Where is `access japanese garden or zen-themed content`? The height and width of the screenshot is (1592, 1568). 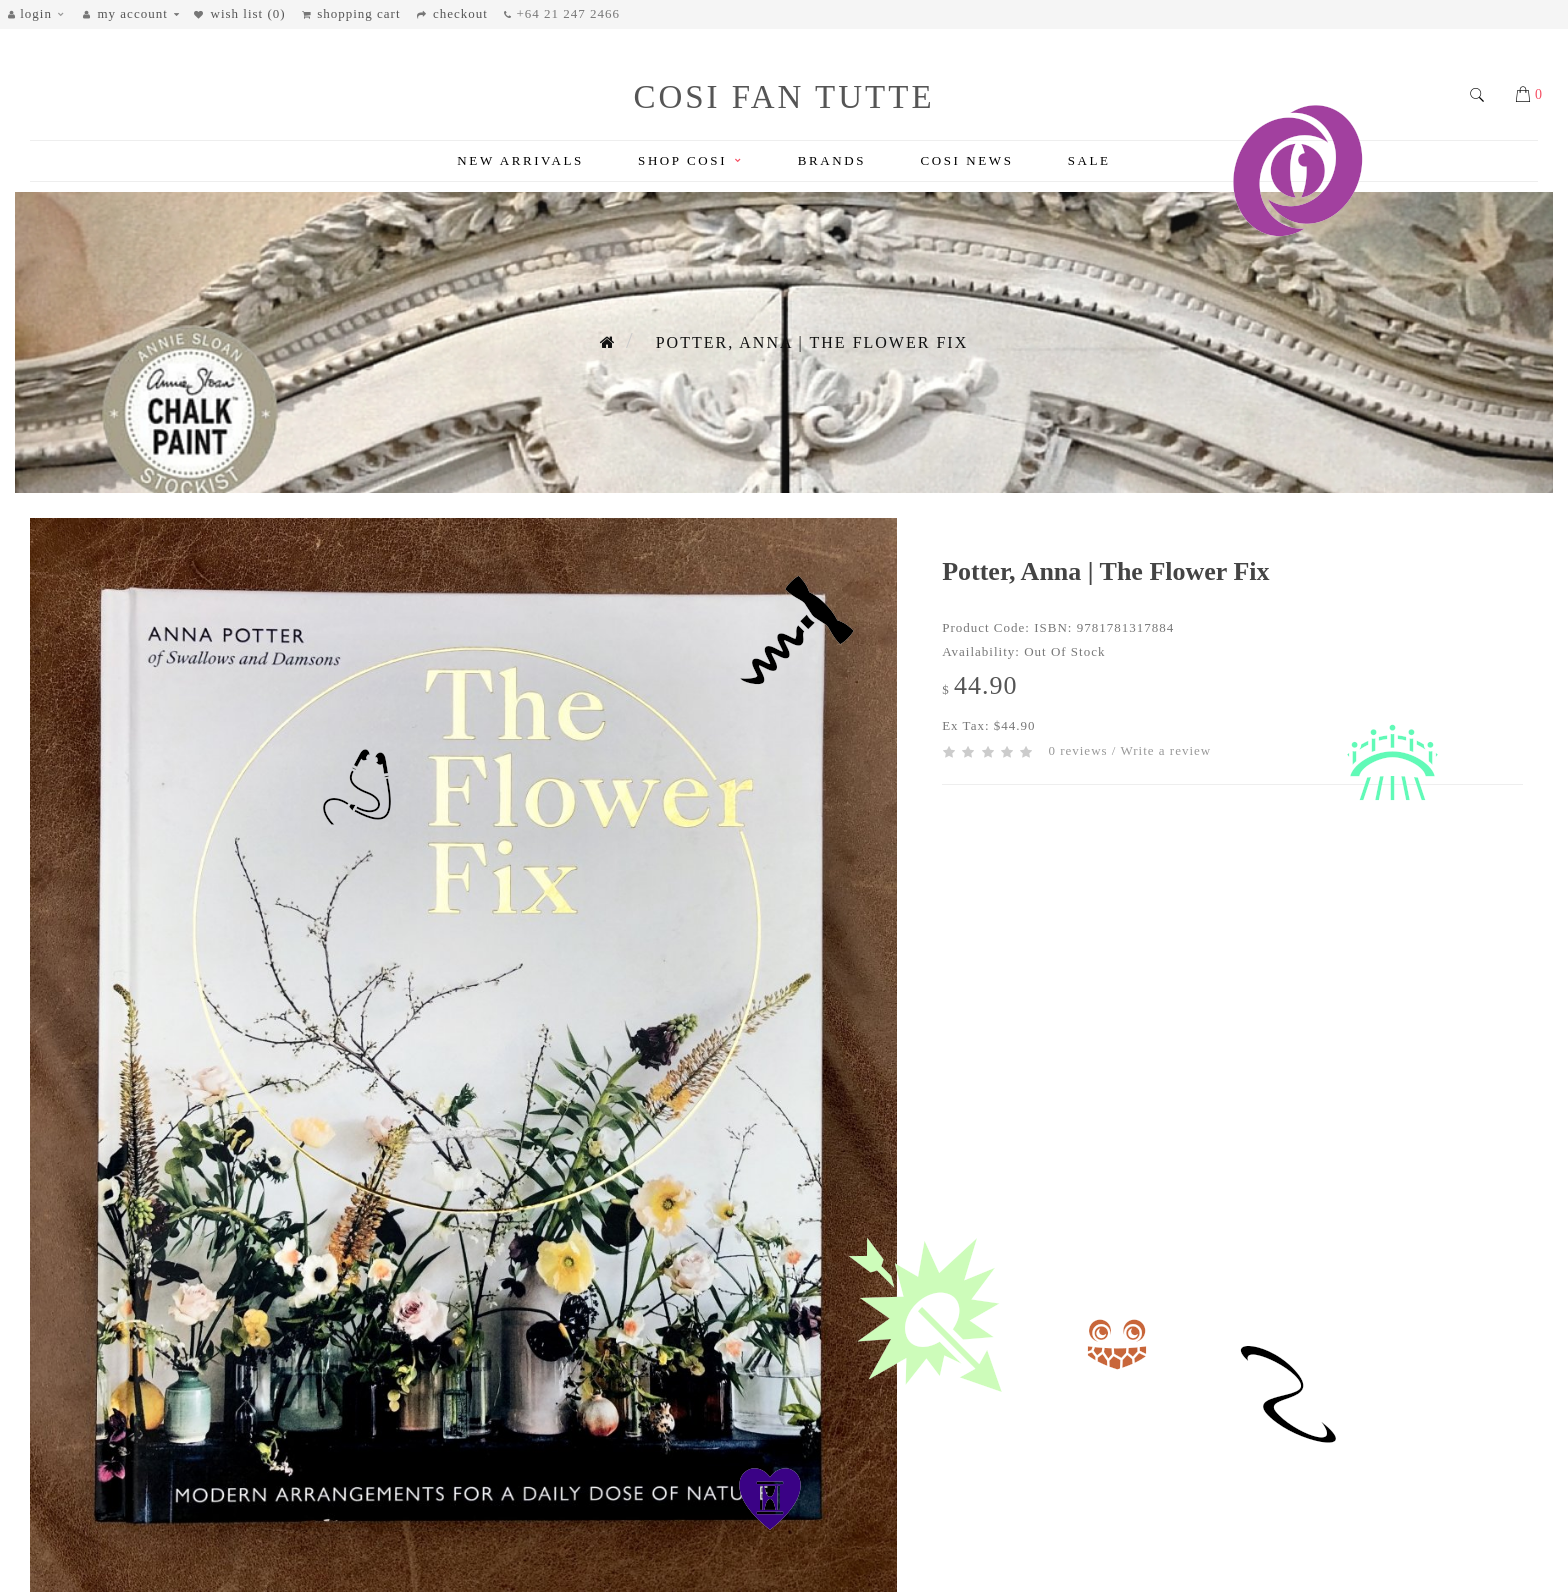
access japanese garden or zen-themed content is located at coordinates (1392, 754).